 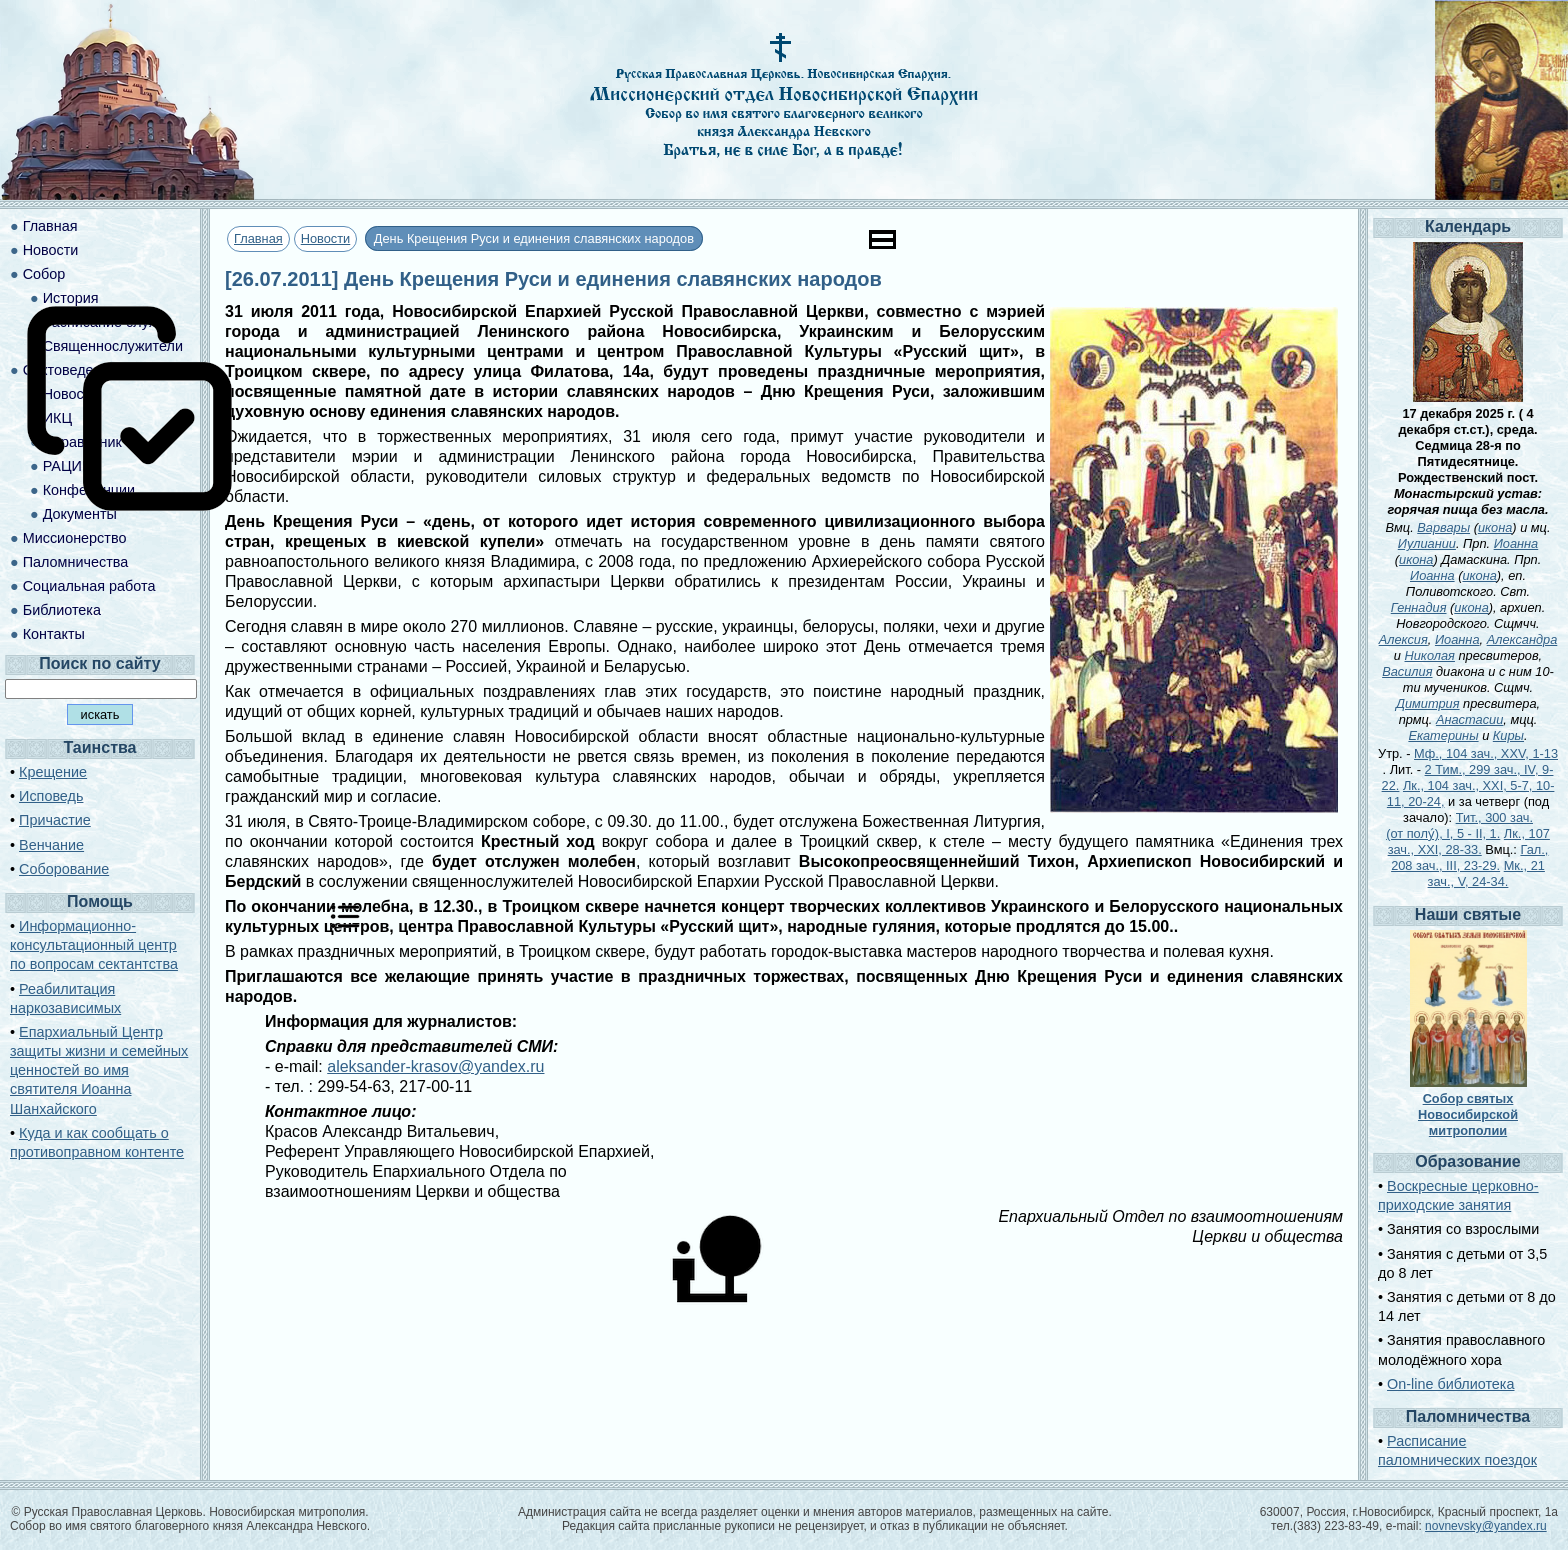 What do you see at coordinates (716, 1258) in the screenshot?
I see `view outdoor or nature-related content` at bounding box center [716, 1258].